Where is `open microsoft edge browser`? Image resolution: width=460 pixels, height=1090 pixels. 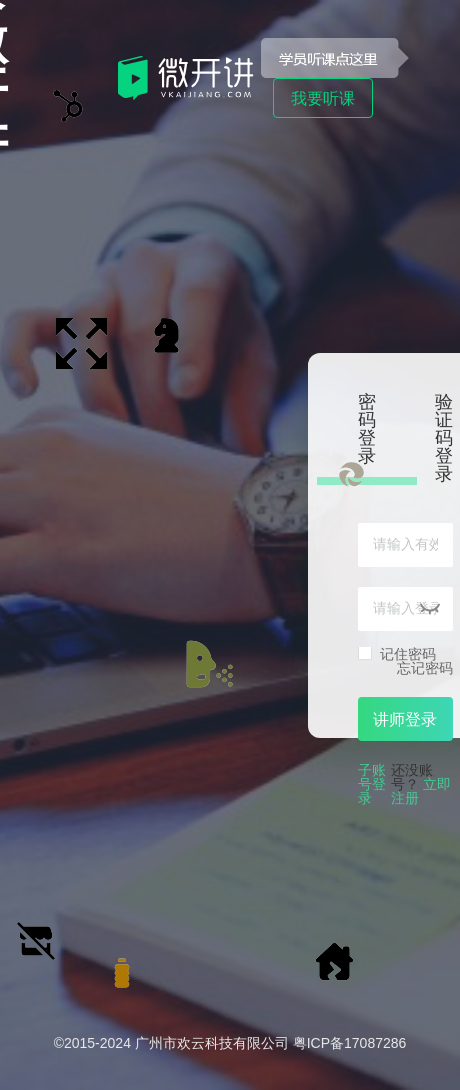
open microsoft edge browser is located at coordinates (351, 474).